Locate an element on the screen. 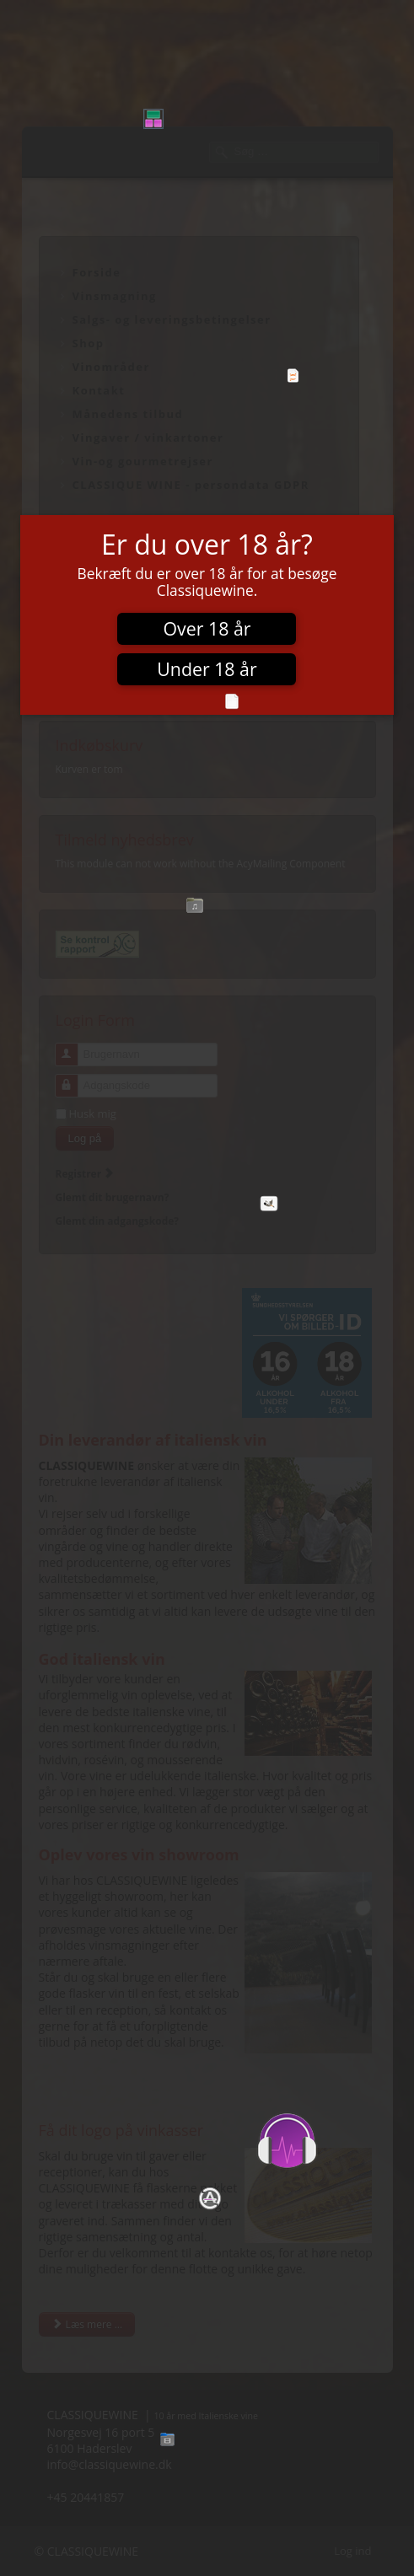 Image resolution: width=414 pixels, height=2576 pixels. select all items in the current view is located at coordinates (153, 119).